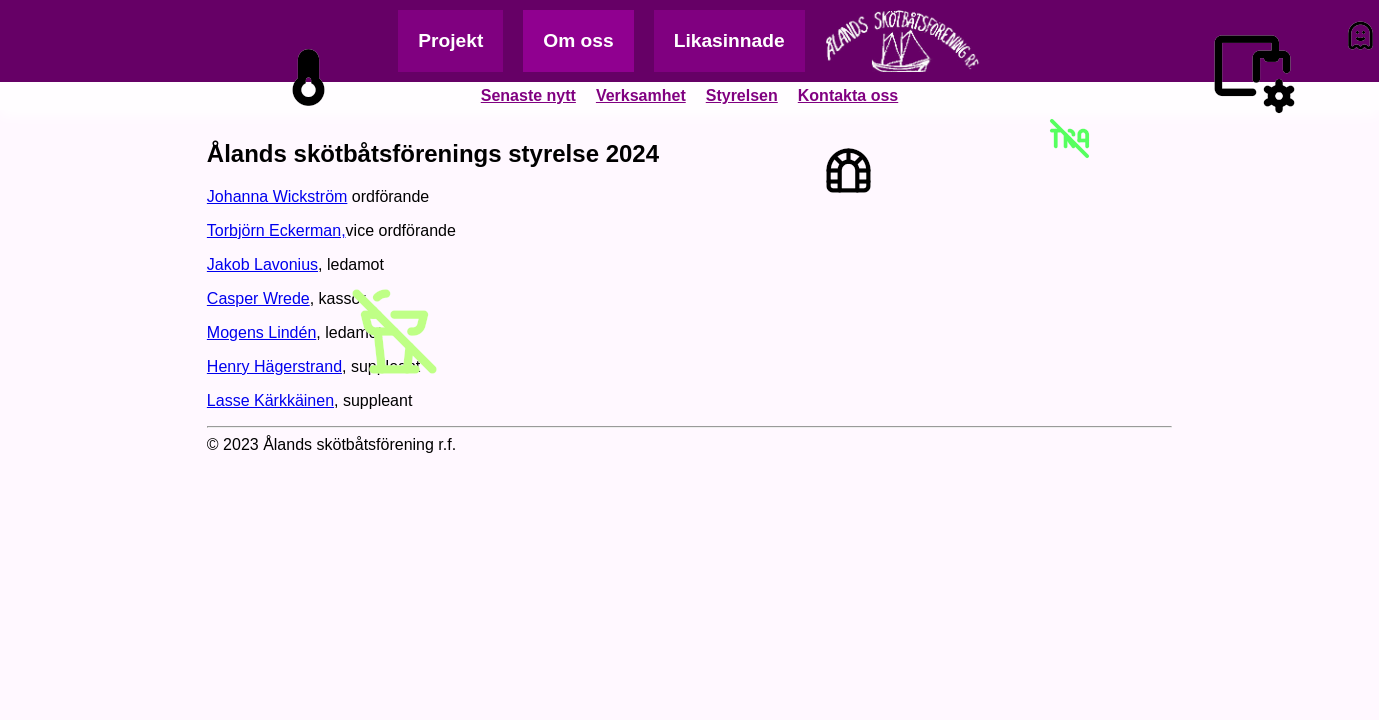 This screenshot has height=720, width=1379. What do you see at coordinates (1360, 35) in the screenshot?
I see `enable ghost mode or incognito browsing` at bounding box center [1360, 35].